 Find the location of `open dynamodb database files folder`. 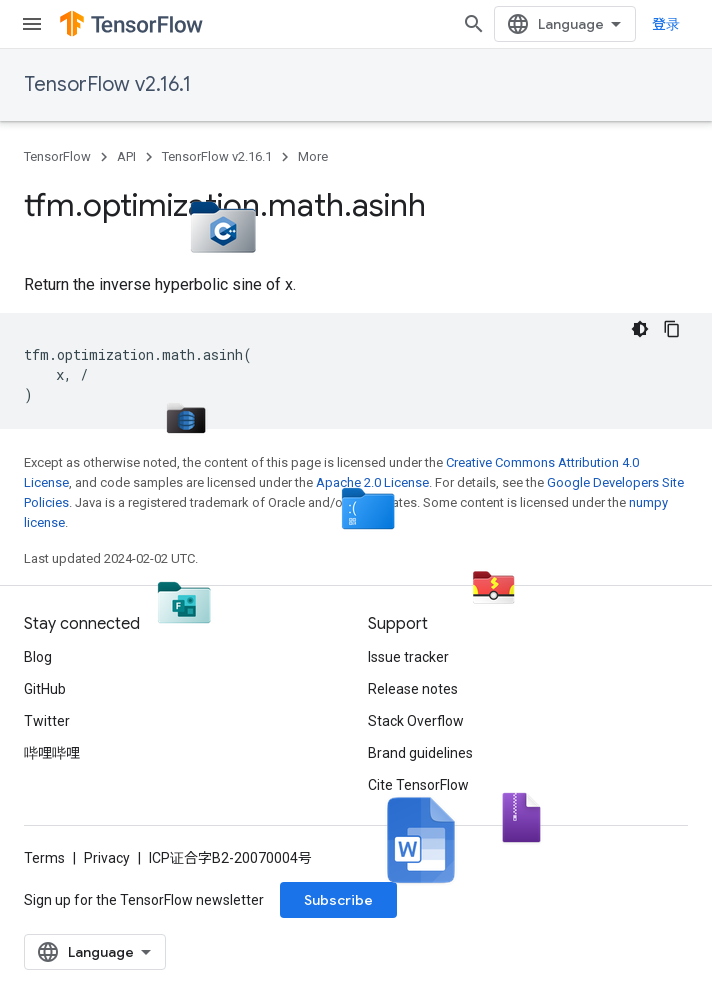

open dynamodb database files folder is located at coordinates (186, 419).